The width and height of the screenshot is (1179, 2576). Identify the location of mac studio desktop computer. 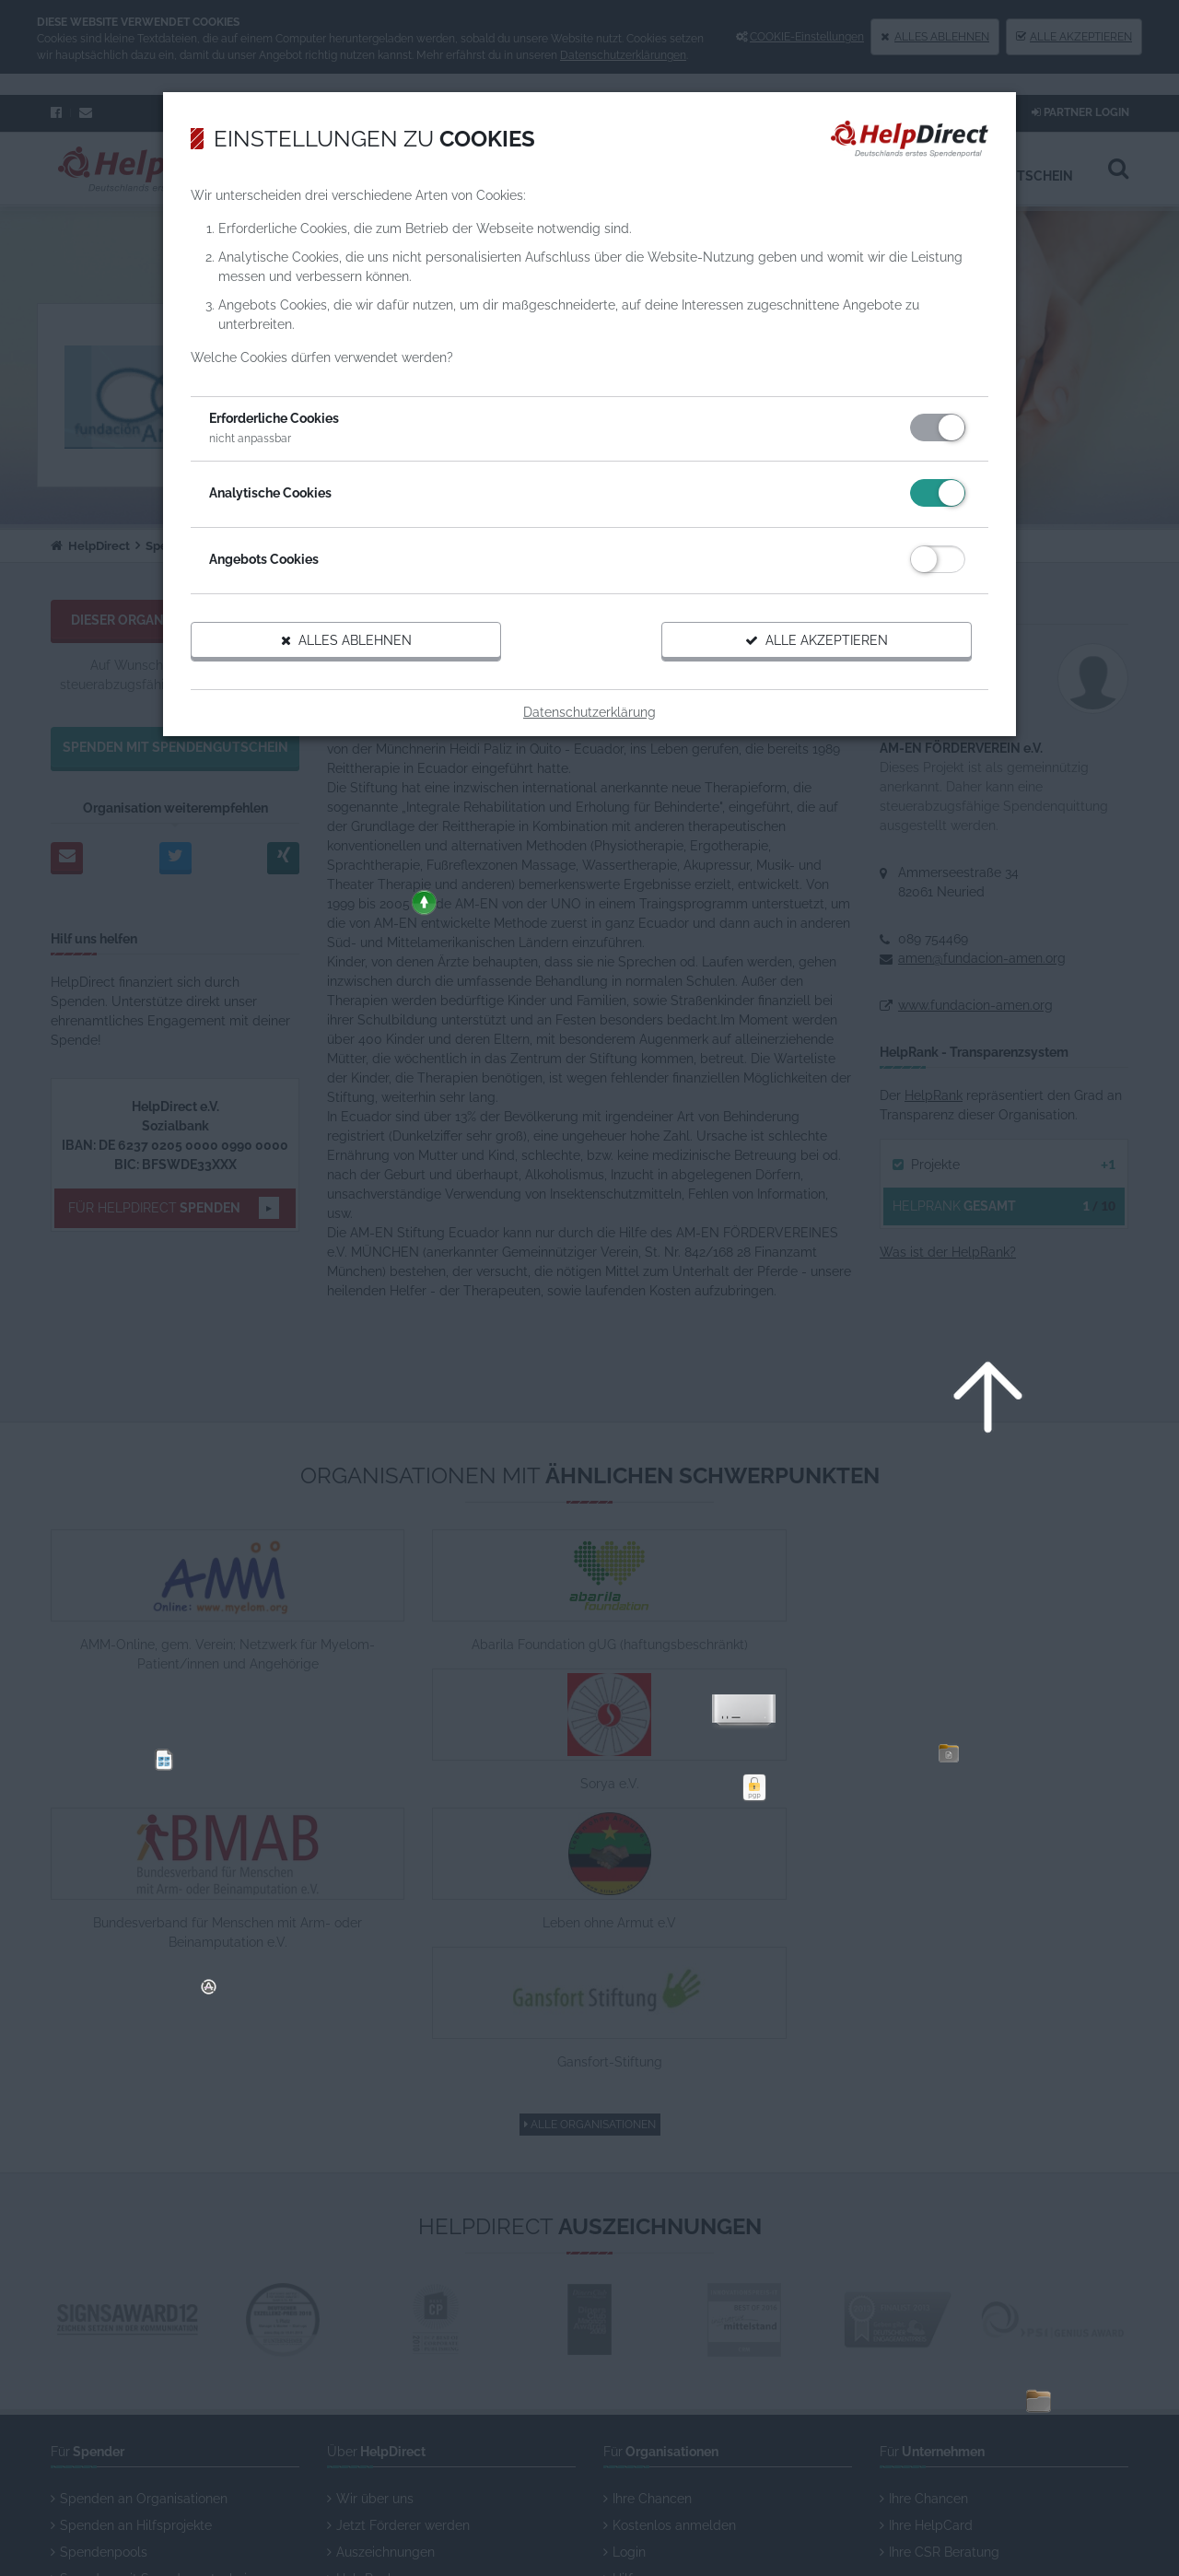
(743, 1708).